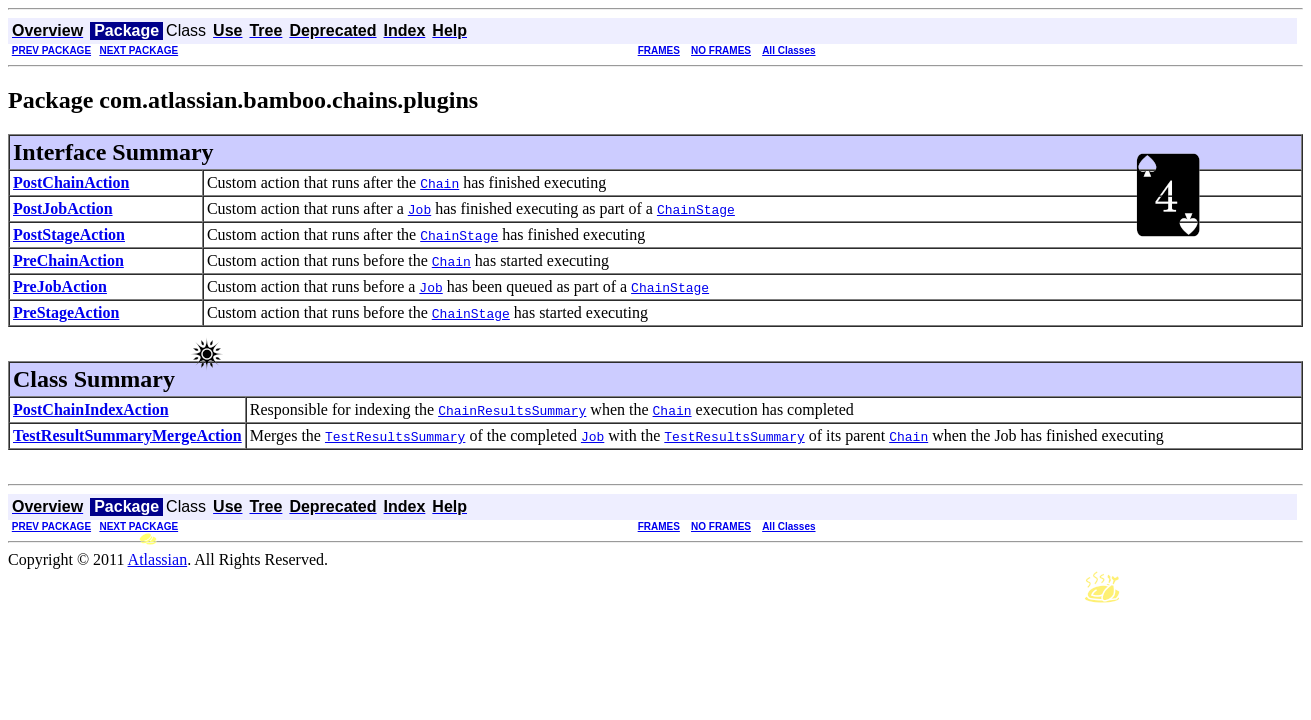 The height and width of the screenshot is (720, 1311). I want to click on view your coin balance or currency, so click(148, 539).